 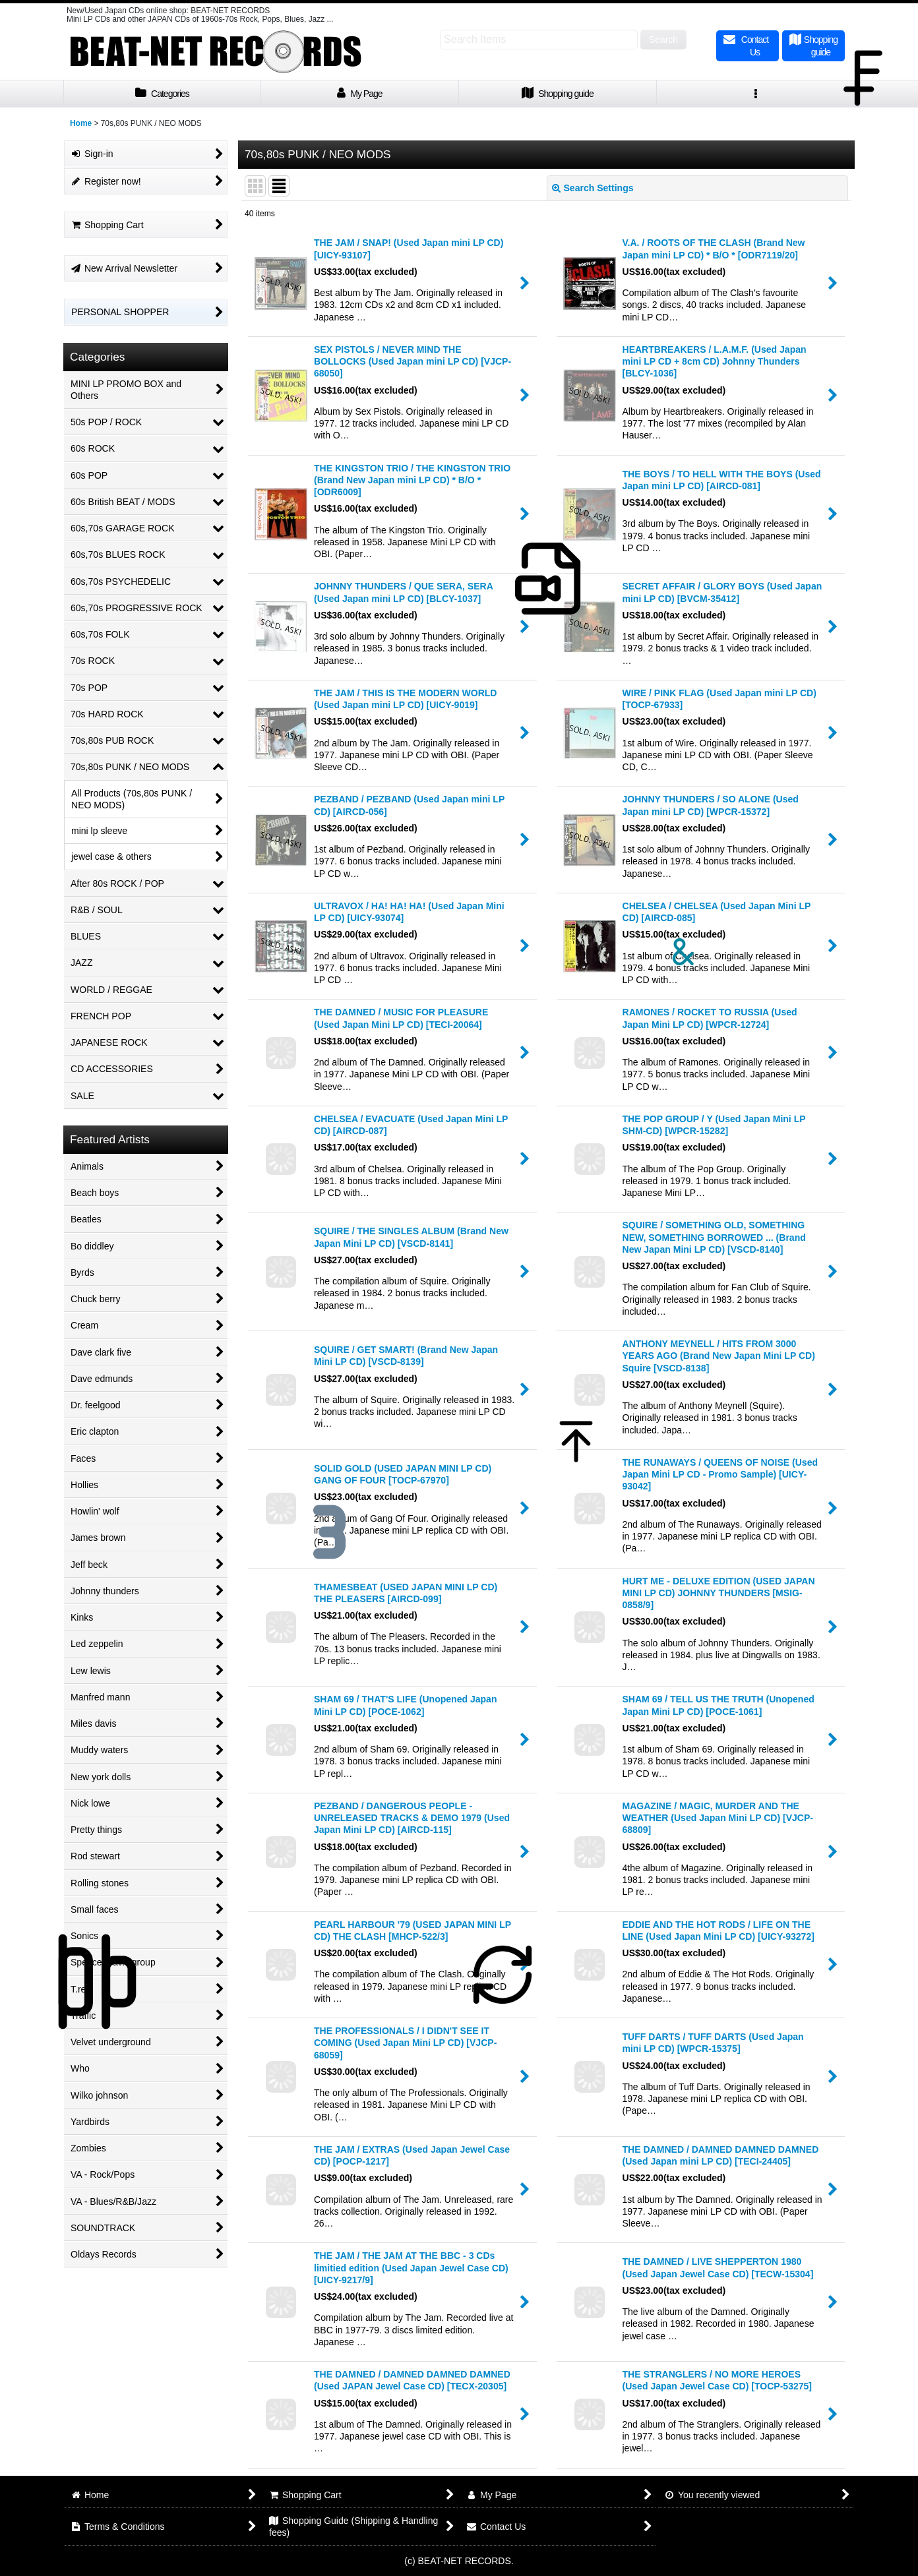 I want to click on upload file to cloud or server, so click(x=576, y=1441).